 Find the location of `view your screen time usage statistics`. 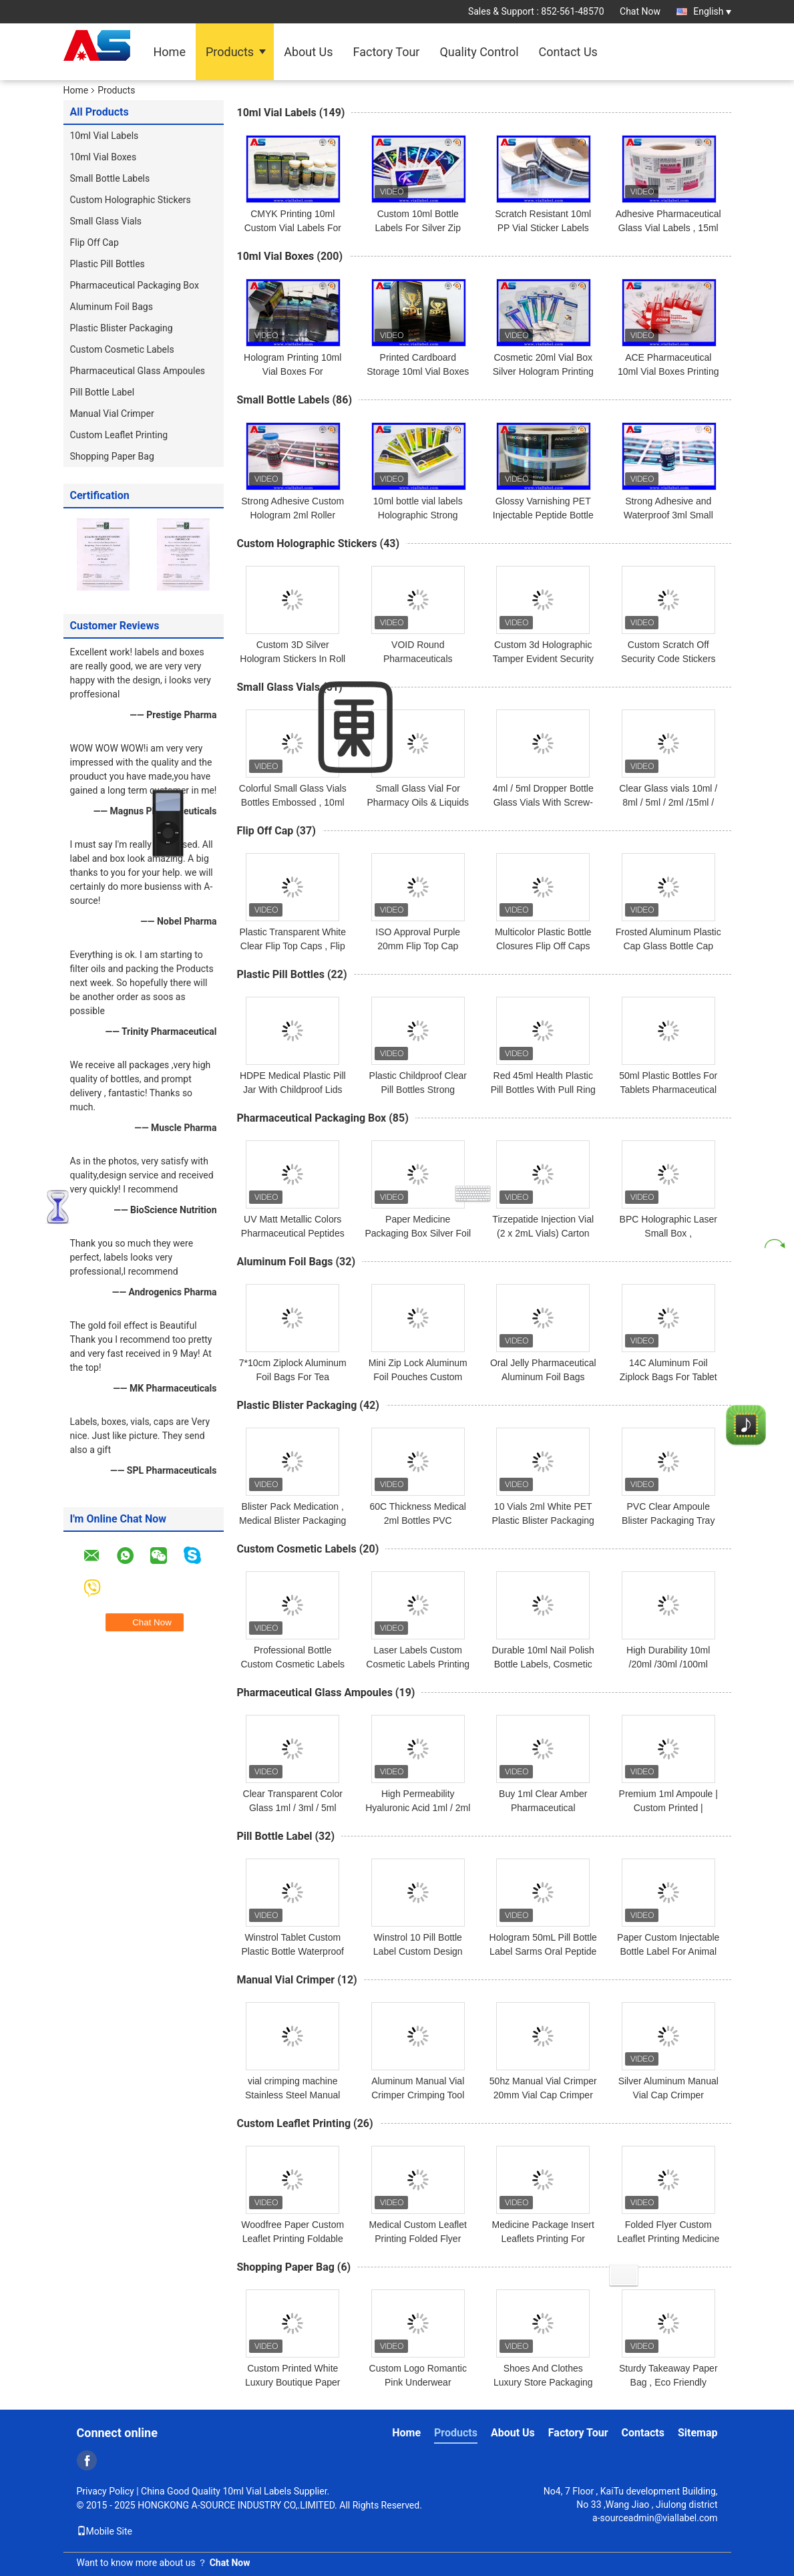

view your screen time usage statistics is located at coordinates (57, 1206).